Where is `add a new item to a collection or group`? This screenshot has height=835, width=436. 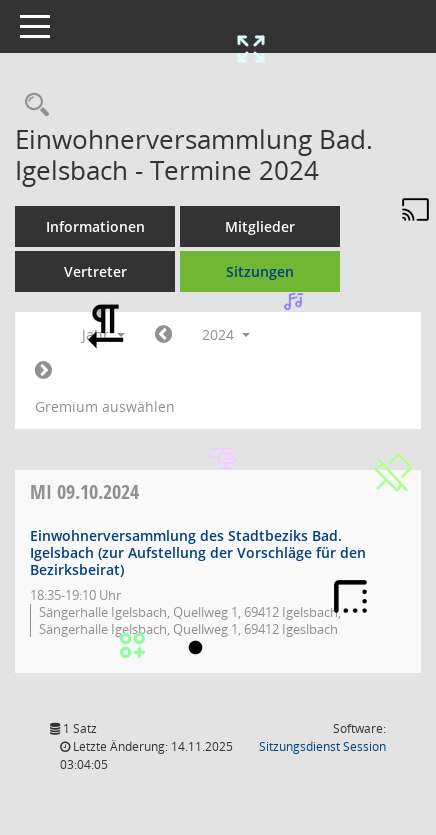 add a new item to a collection or group is located at coordinates (132, 645).